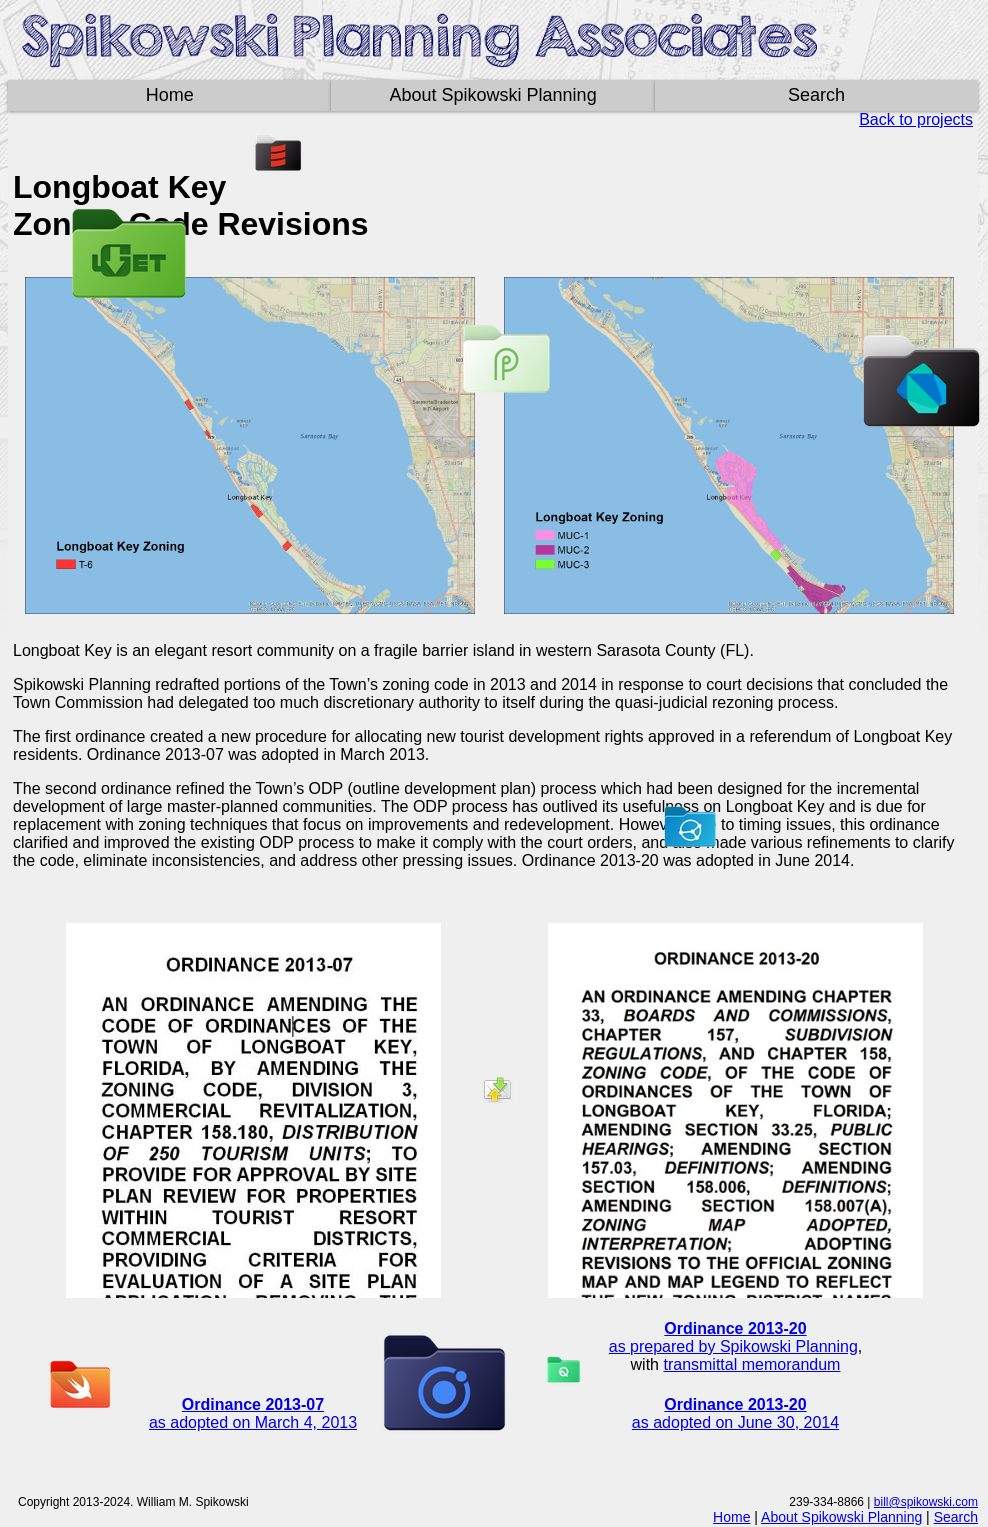 This screenshot has height=1527, width=988. I want to click on open syncthing sync folder, so click(690, 828).